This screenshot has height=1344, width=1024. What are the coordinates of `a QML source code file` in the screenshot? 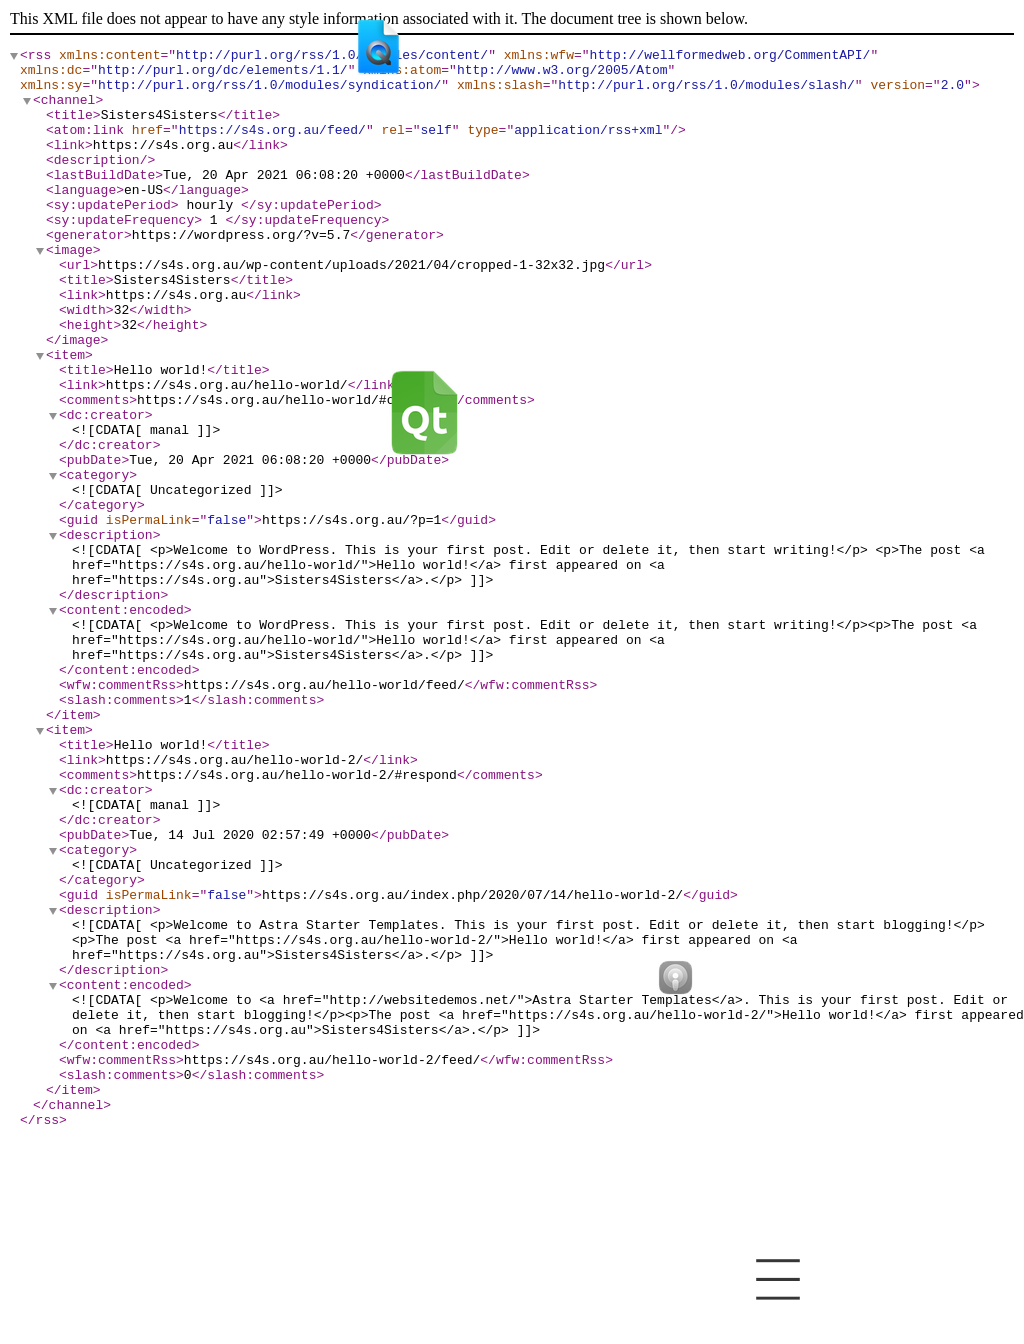 It's located at (424, 412).